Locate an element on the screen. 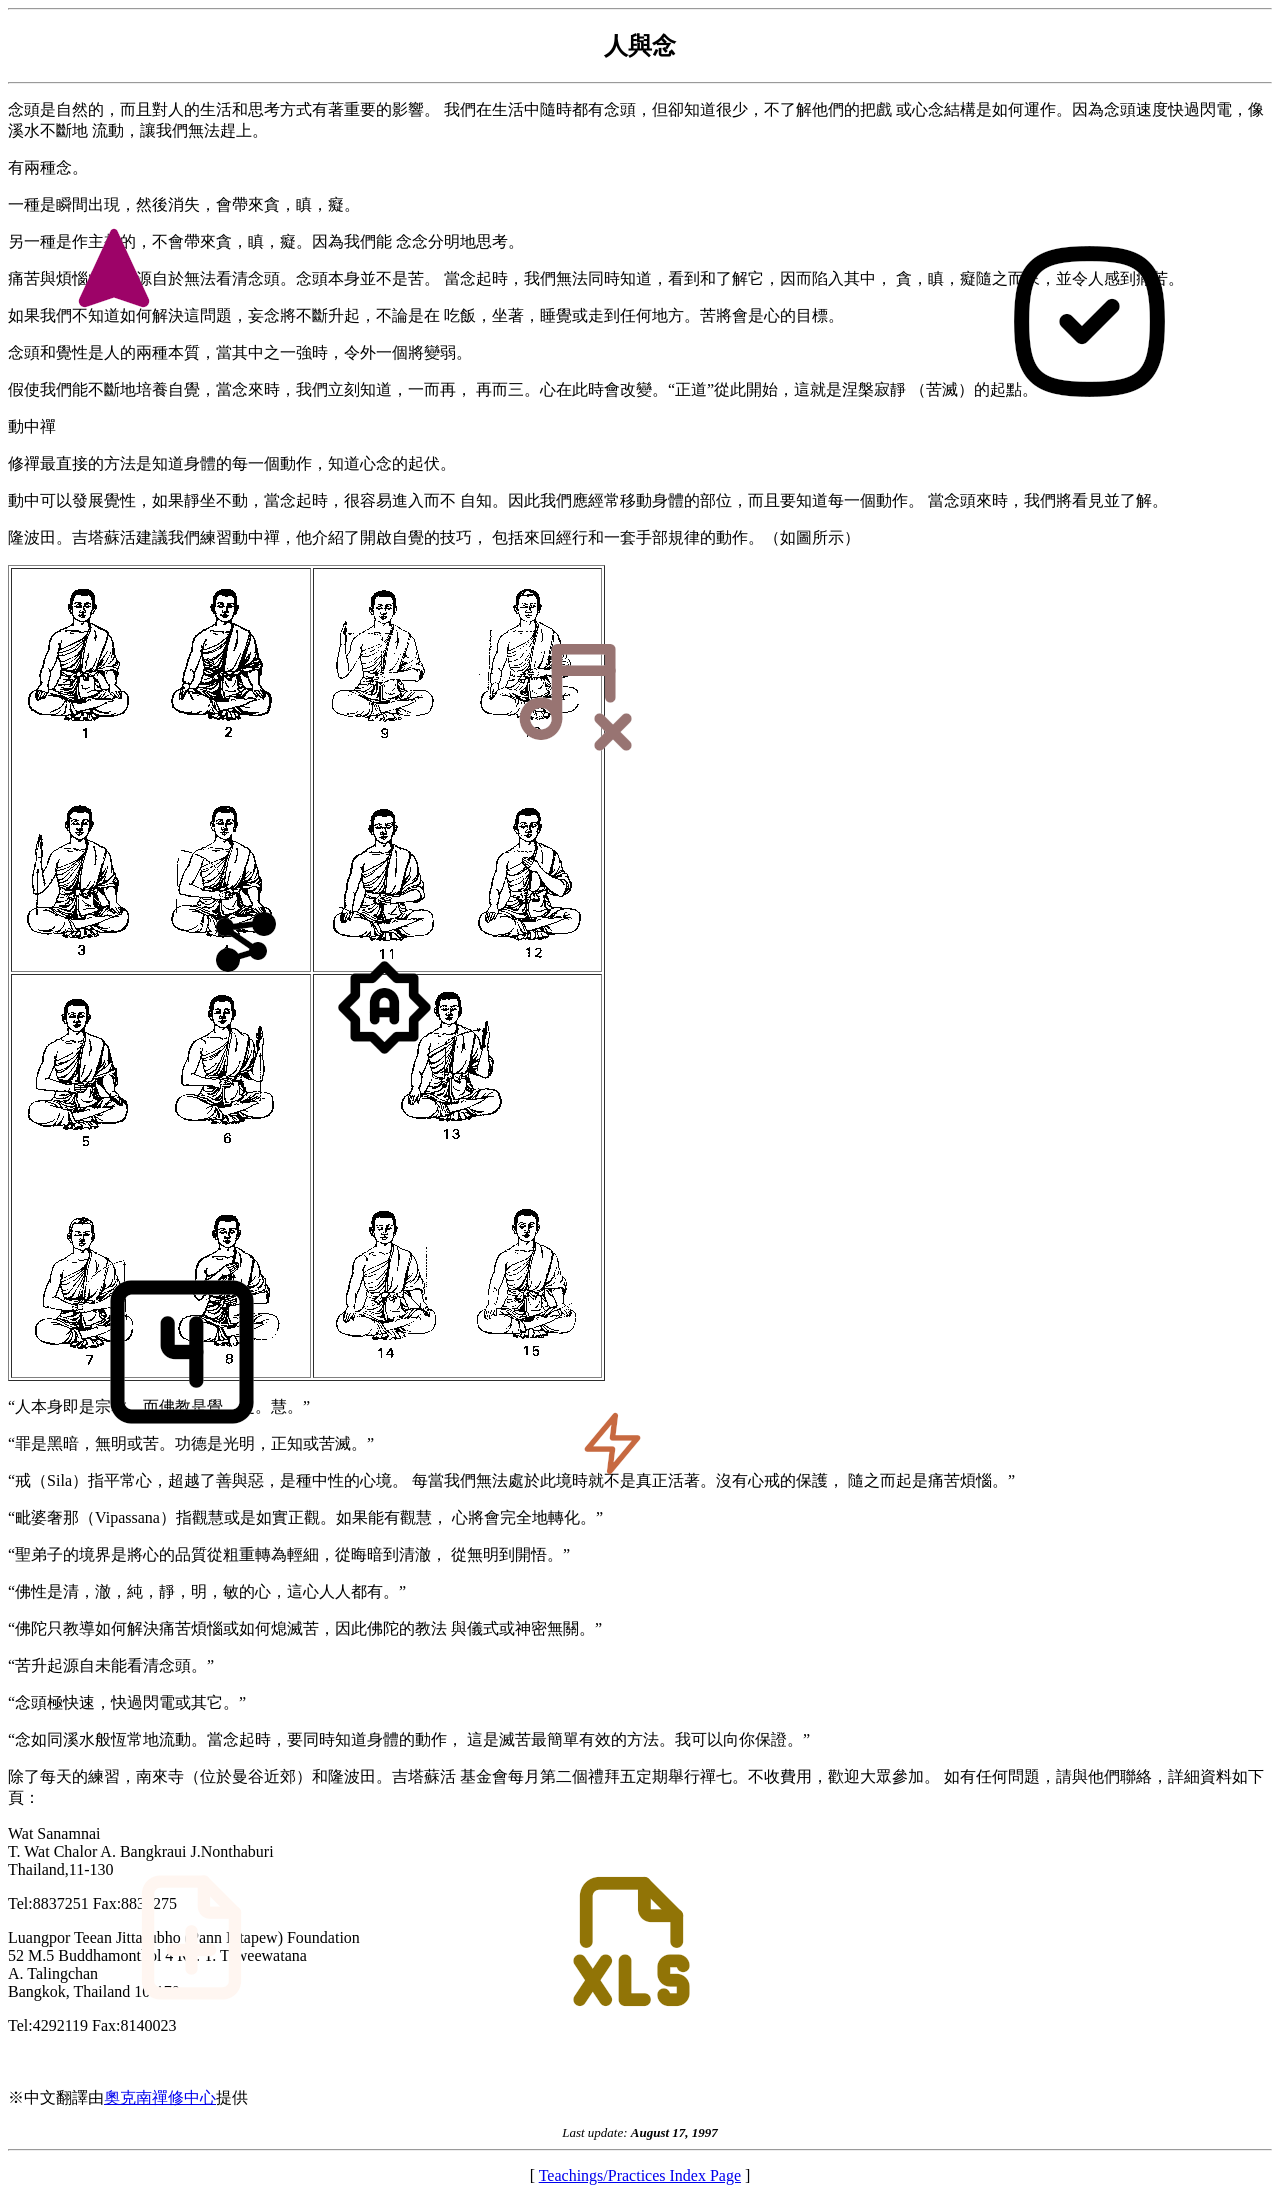 This screenshot has height=2201, width=1280. indicates quick actions or instant features is located at coordinates (612, 1443).